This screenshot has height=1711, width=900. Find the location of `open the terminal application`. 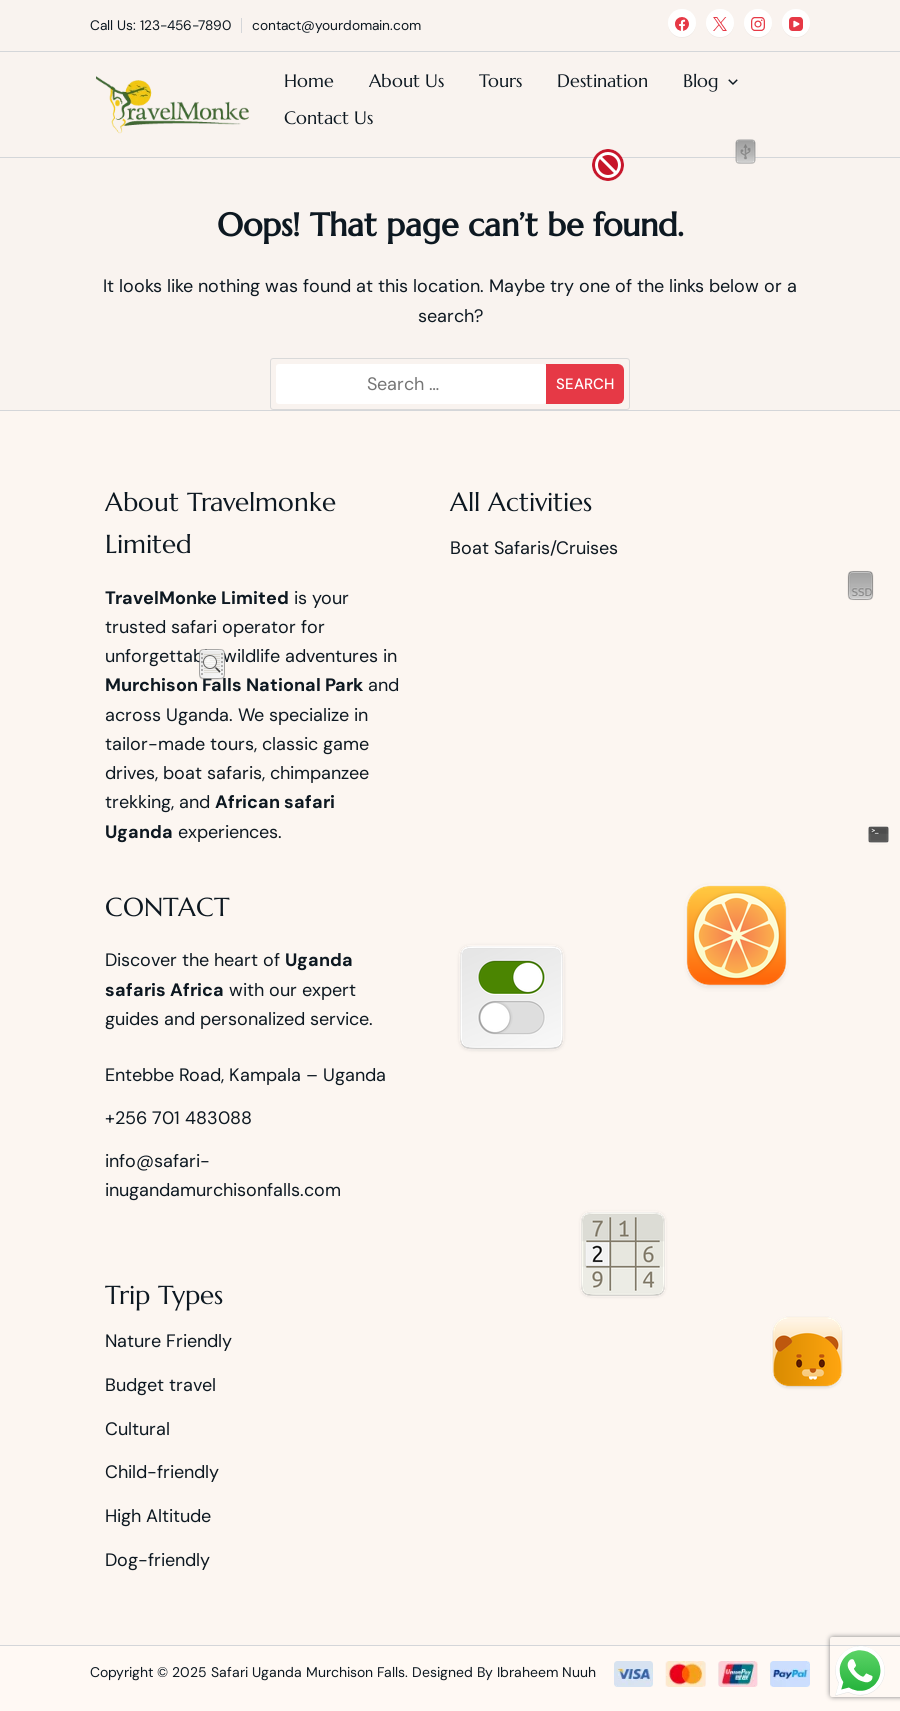

open the terminal application is located at coordinates (878, 834).